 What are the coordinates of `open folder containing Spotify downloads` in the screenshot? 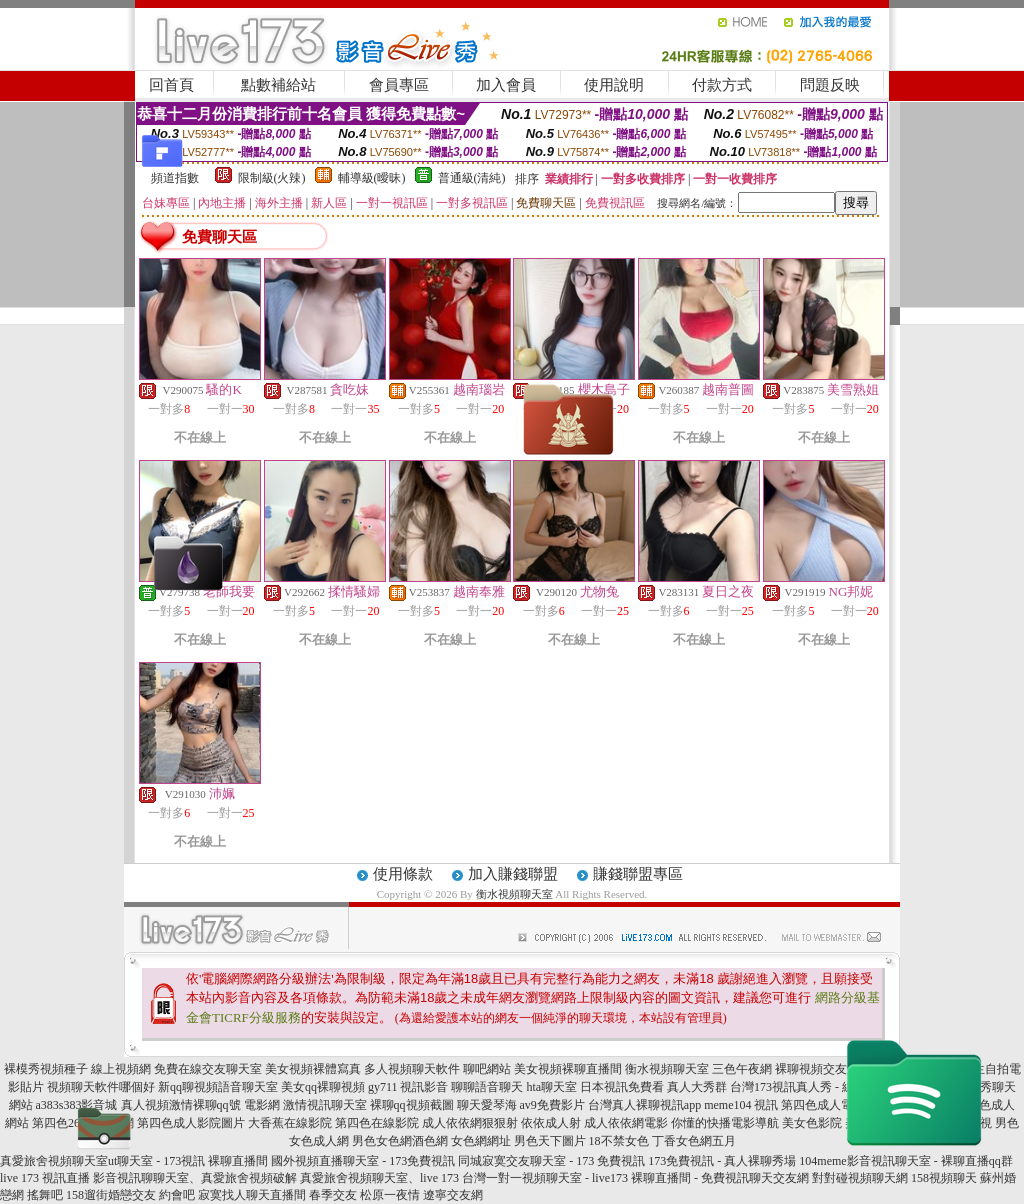 It's located at (913, 1096).